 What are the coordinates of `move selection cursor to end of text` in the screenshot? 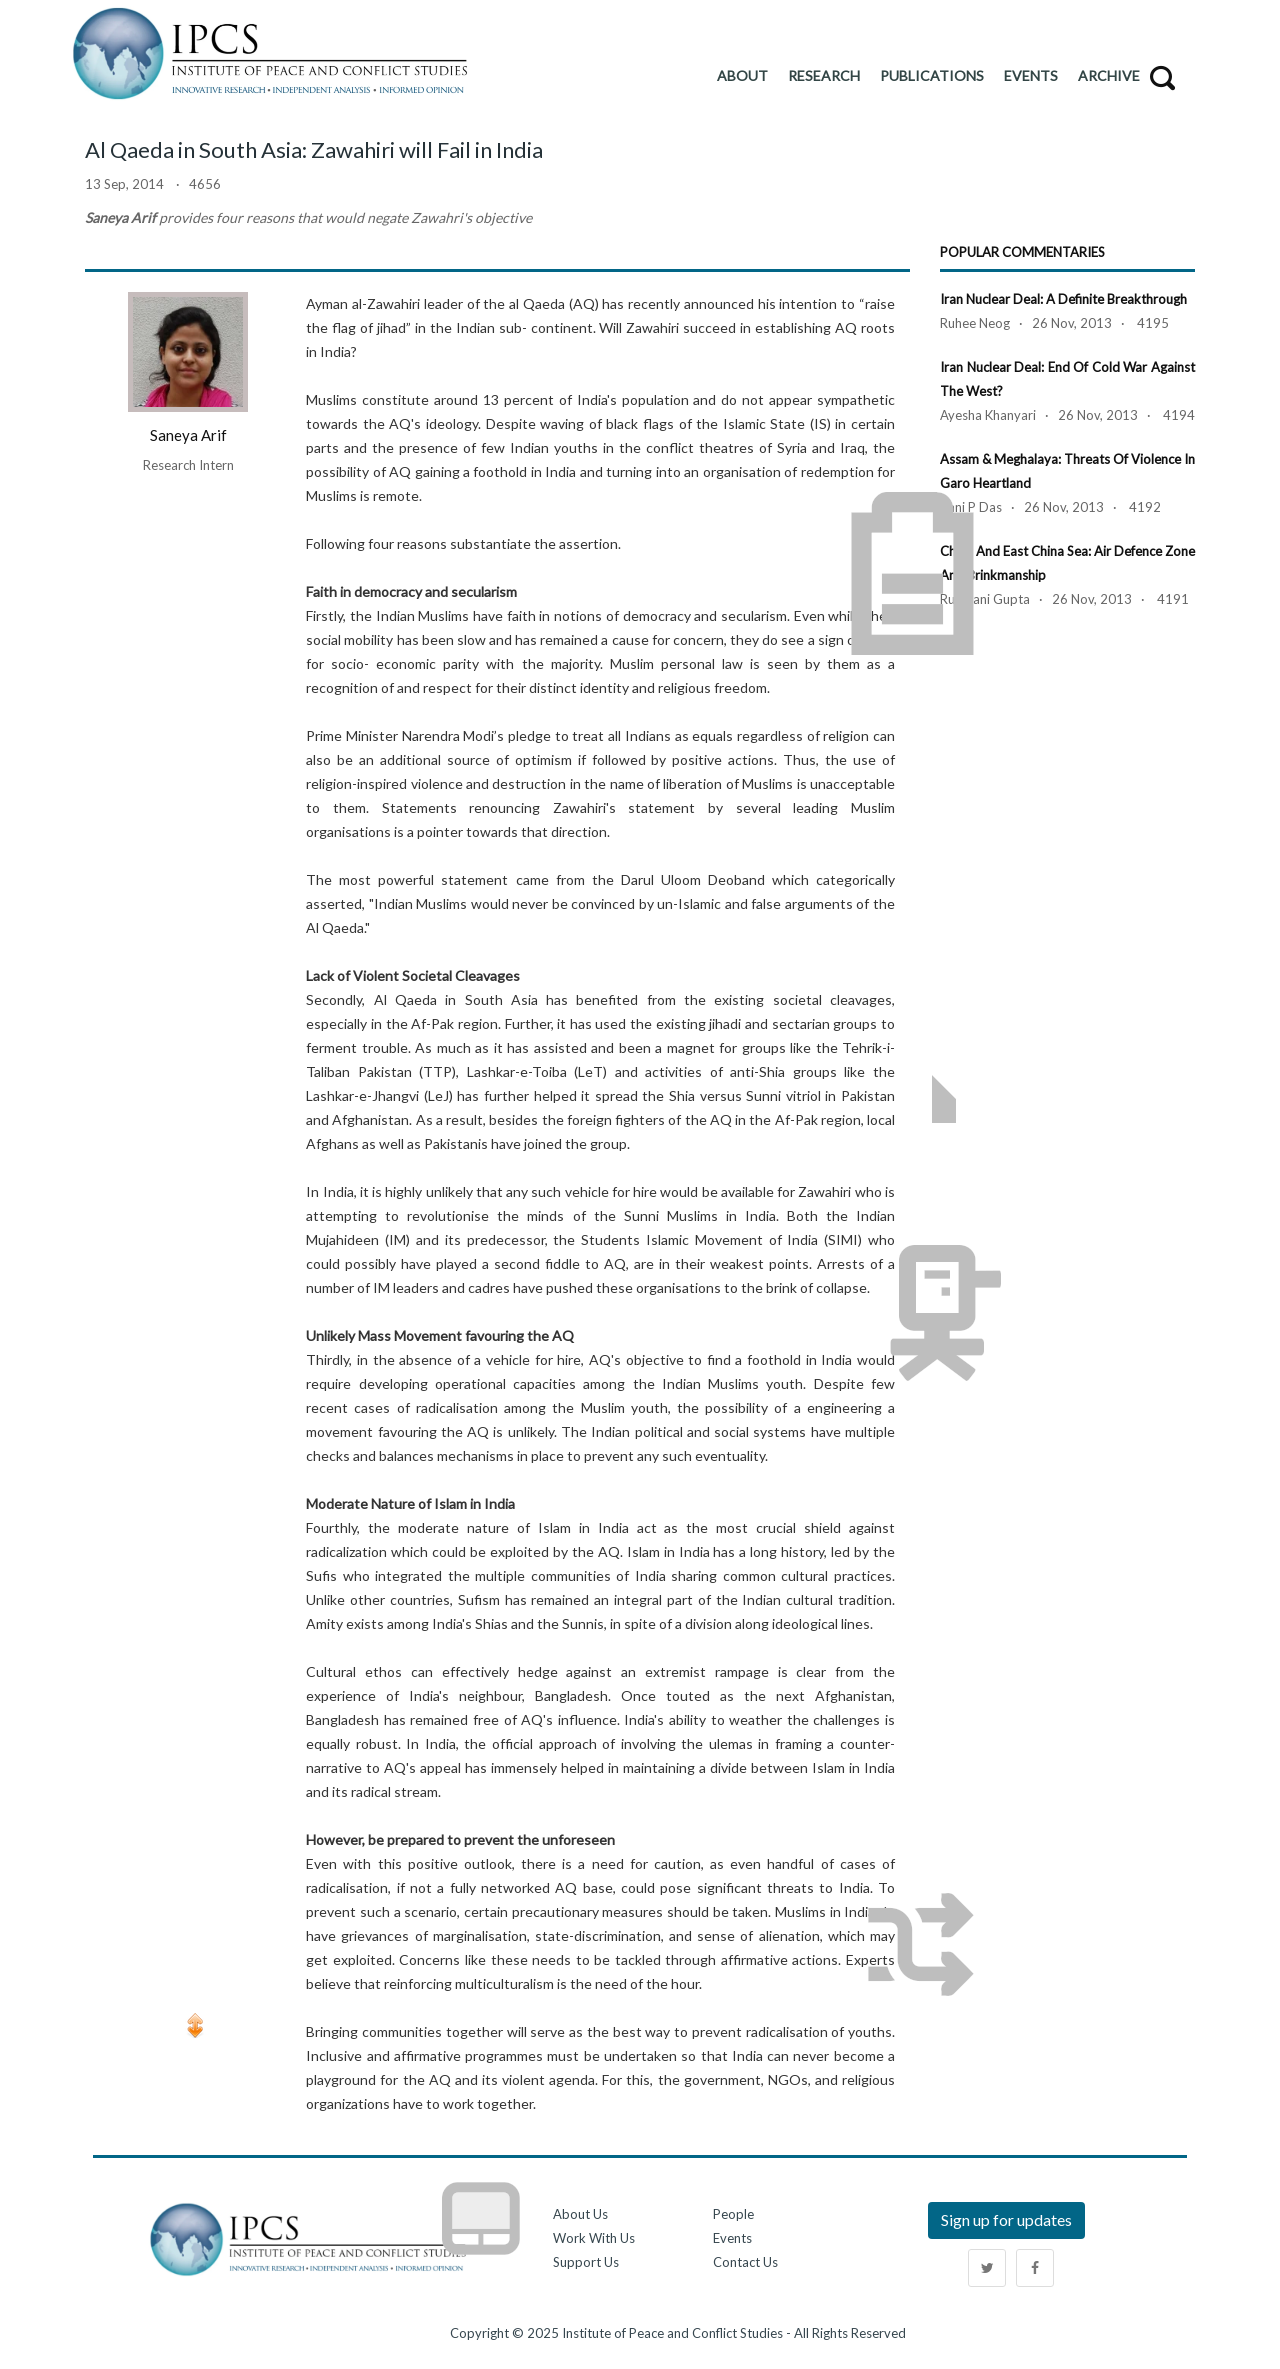 It's located at (944, 1099).